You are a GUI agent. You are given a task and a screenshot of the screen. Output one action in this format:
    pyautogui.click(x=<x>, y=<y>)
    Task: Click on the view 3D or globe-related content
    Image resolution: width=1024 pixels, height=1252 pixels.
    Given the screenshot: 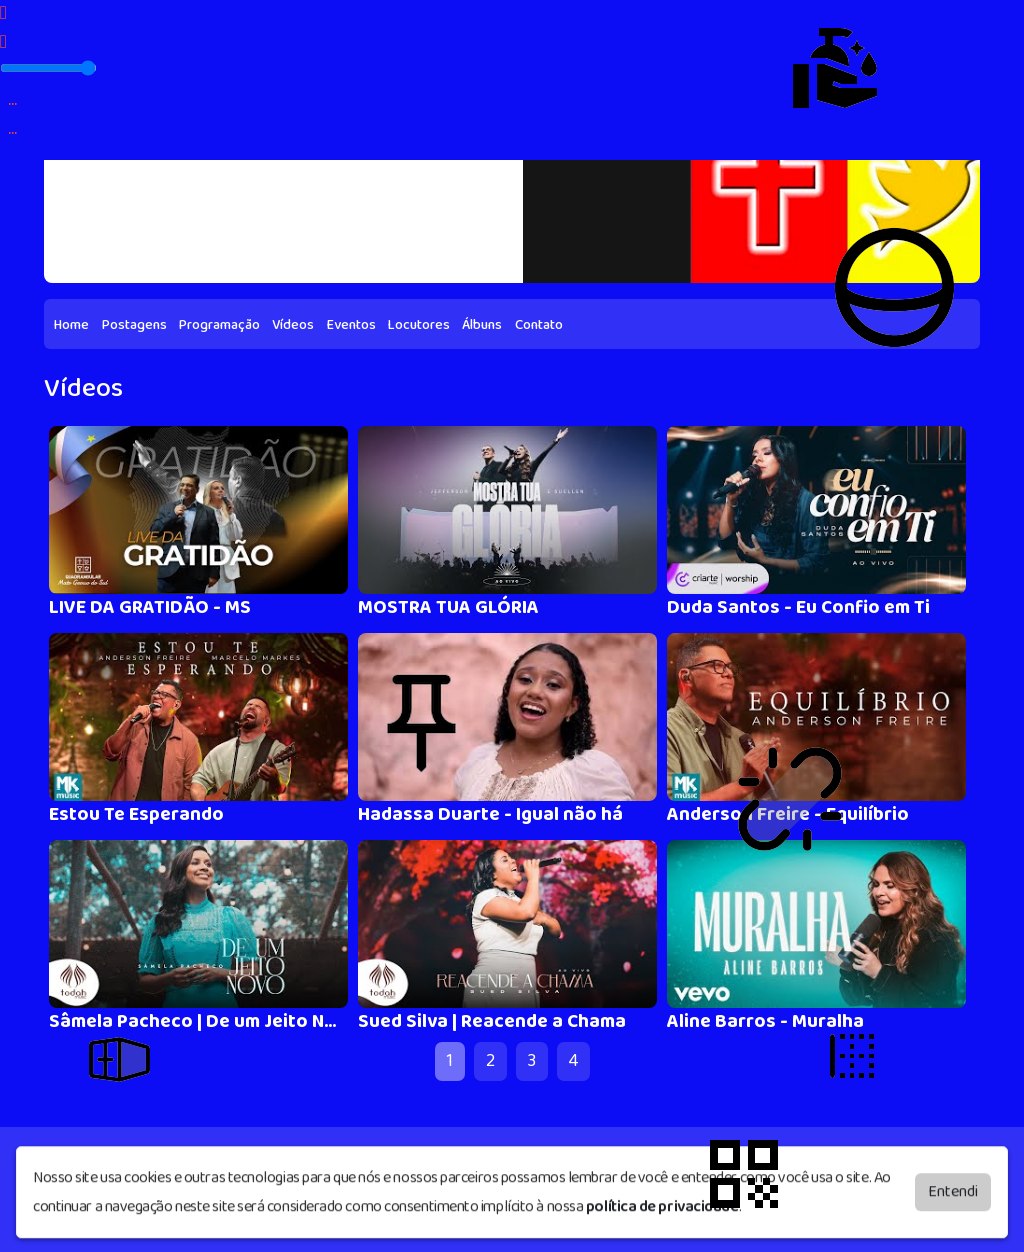 What is the action you would take?
    pyautogui.click(x=894, y=287)
    